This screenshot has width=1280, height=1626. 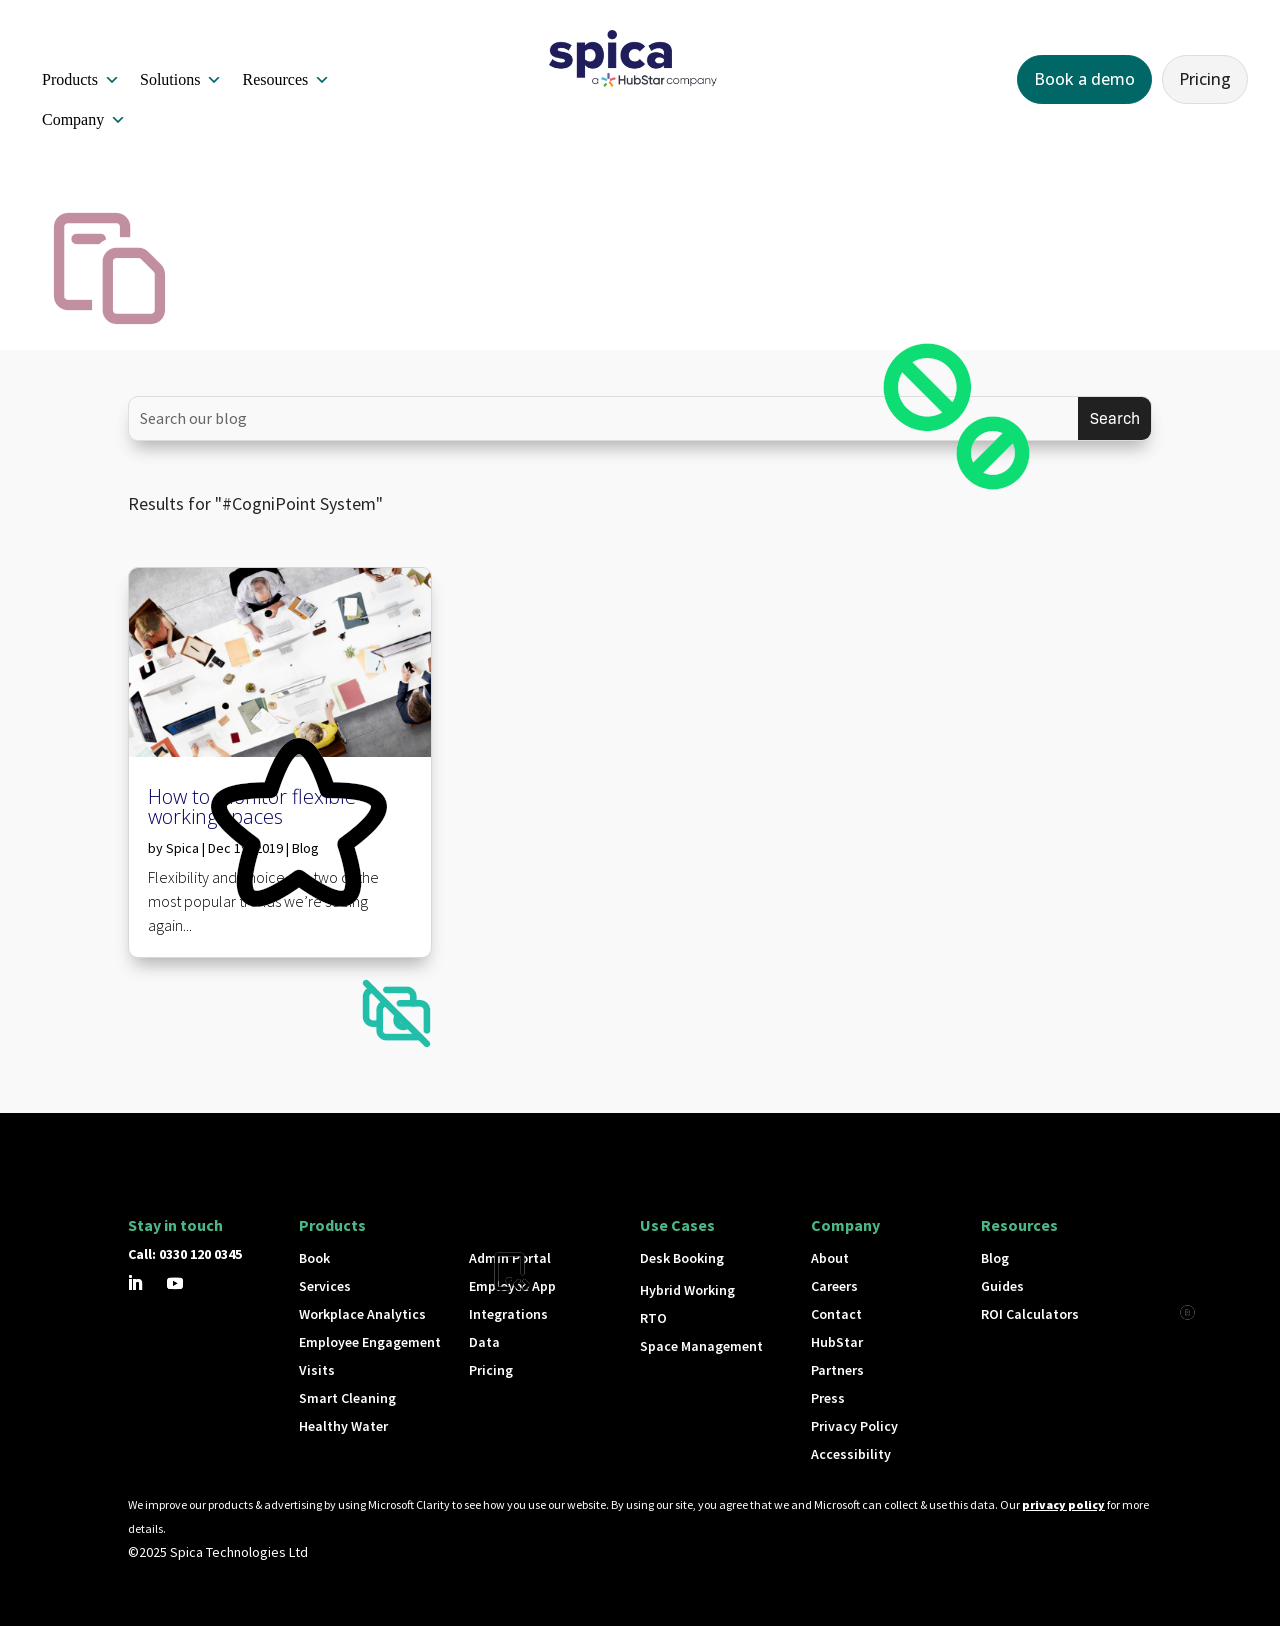 I want to click on indicates payment is unavailable or disabled, so click(x=396, y=1013).